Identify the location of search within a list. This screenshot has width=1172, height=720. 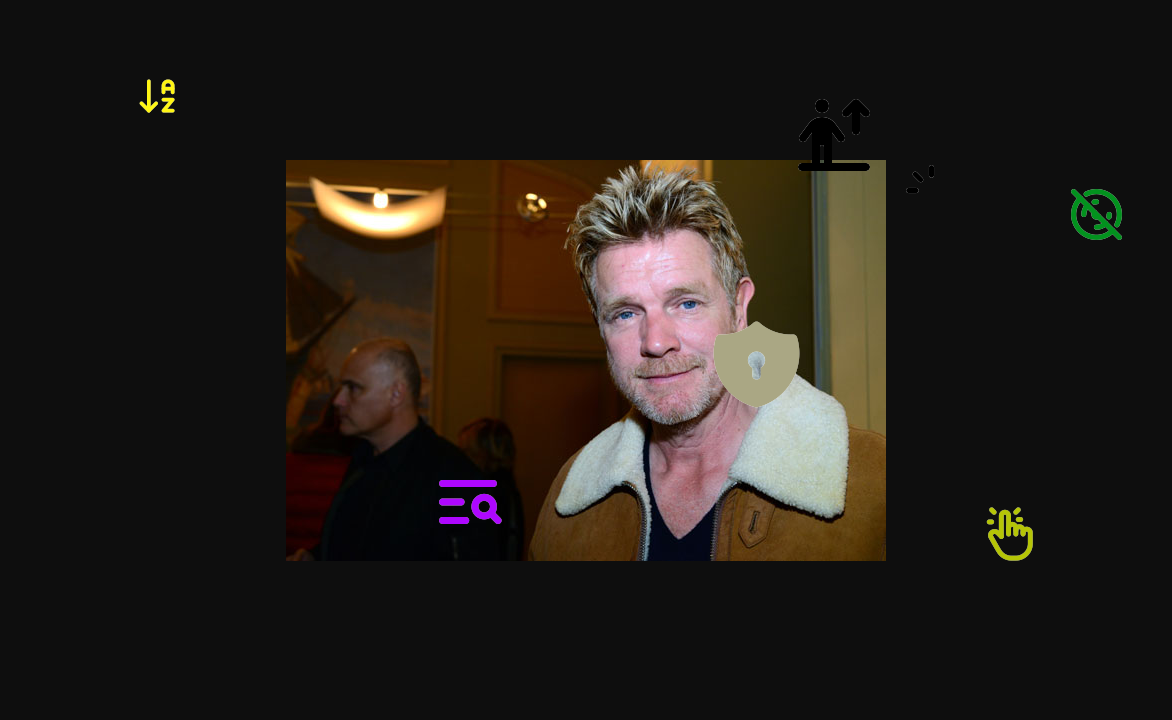
(468, 502).